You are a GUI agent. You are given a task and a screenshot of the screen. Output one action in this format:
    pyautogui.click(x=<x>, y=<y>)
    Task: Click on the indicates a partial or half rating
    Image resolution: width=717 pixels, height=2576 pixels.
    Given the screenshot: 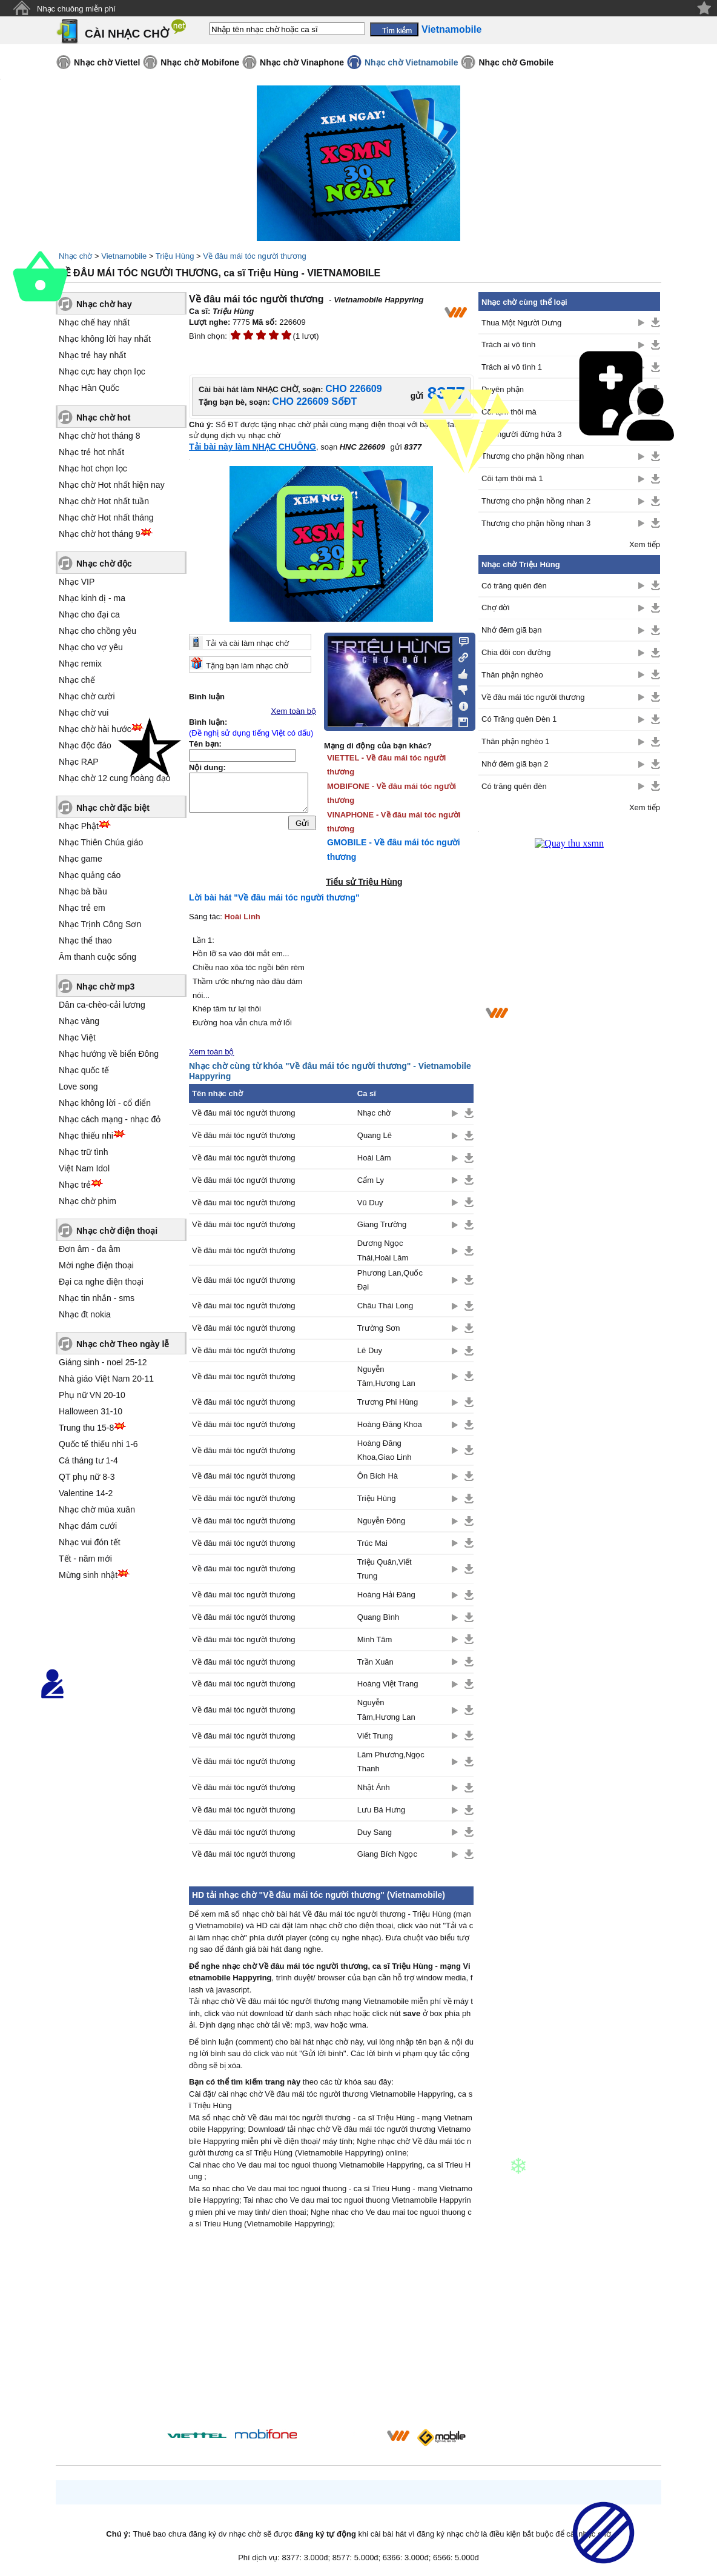 What is the action you would take?
    pyautogui.click(x=150, y=747)
    